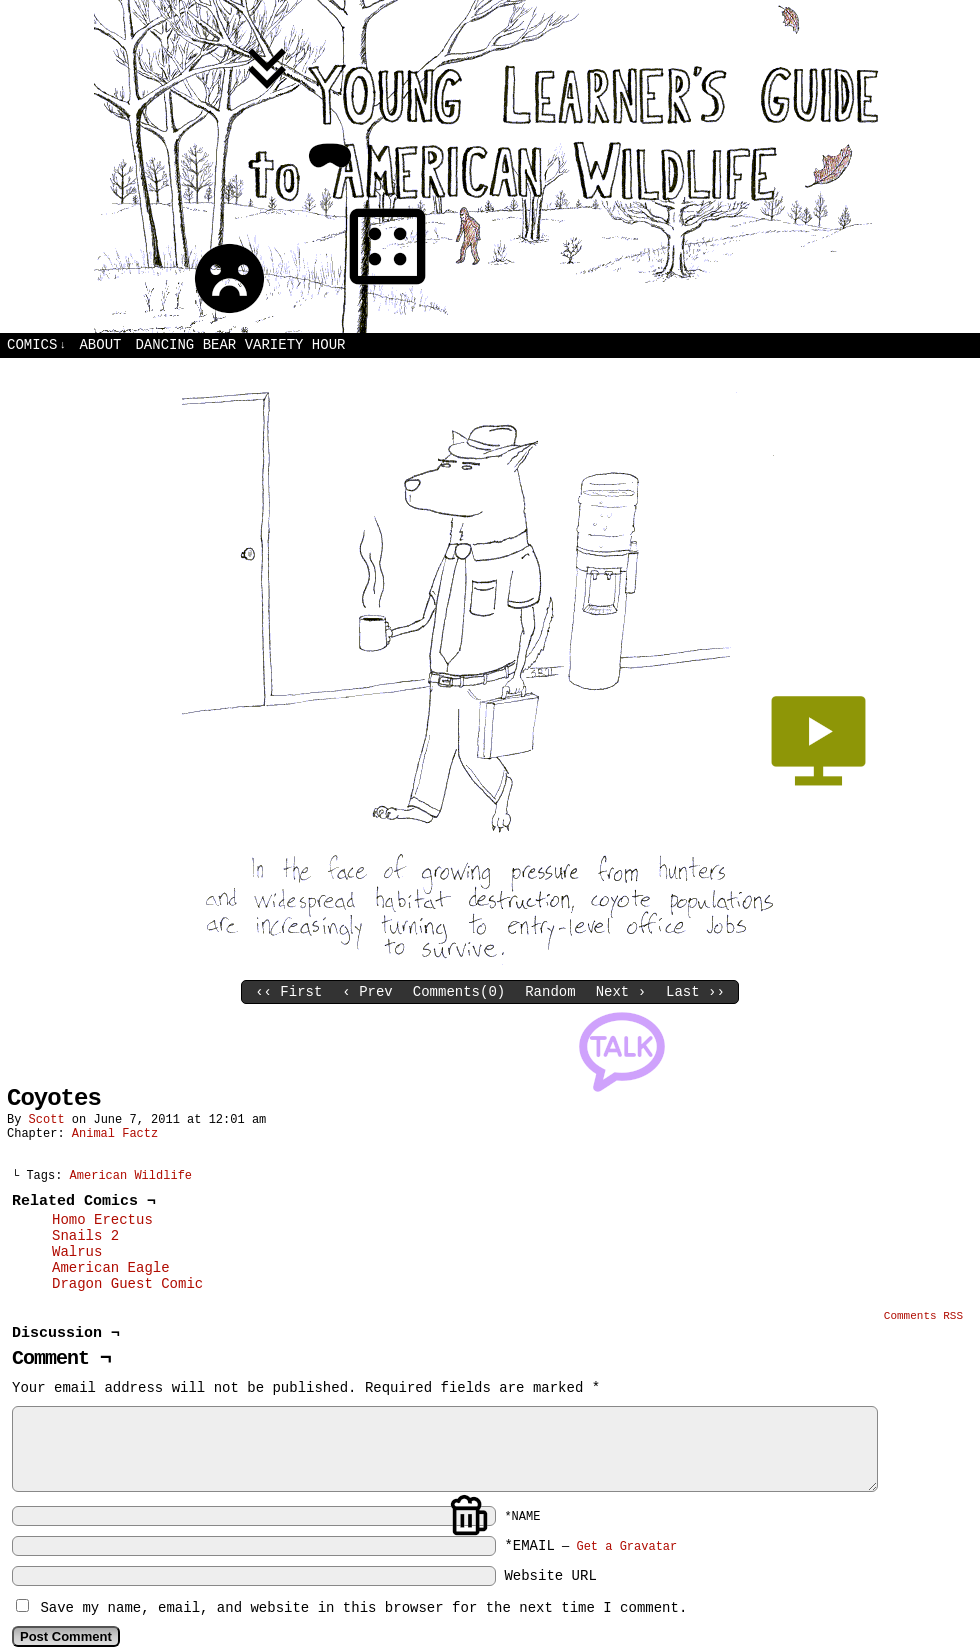 The width and height of the screenshot is (980, 1649). Describe the element at coordinates (387, 246) in the screenshot. I see `randomize or shuffle content` at that location.